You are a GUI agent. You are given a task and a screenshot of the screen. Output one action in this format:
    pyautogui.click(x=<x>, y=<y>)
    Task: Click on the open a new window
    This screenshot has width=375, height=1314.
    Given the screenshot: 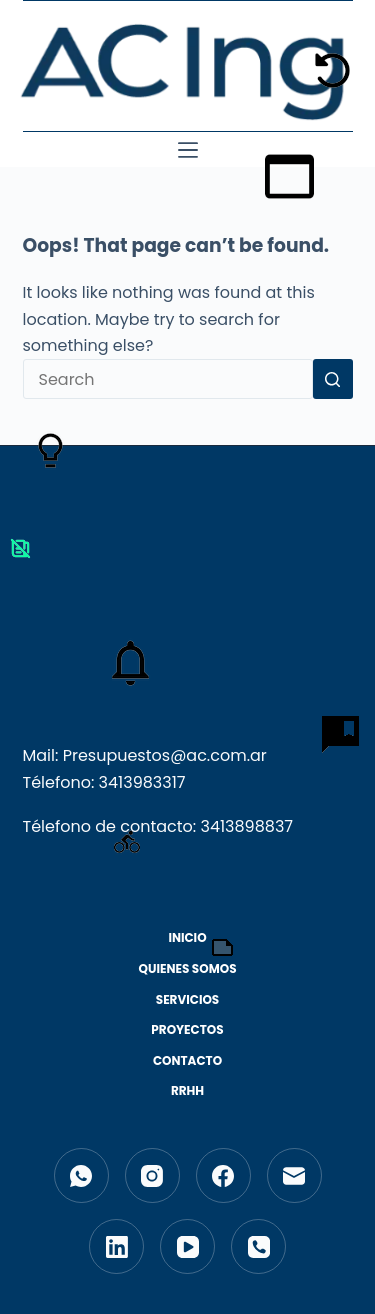 What is the action you would take?
    pyautogui.click(x=289, y=176)
    